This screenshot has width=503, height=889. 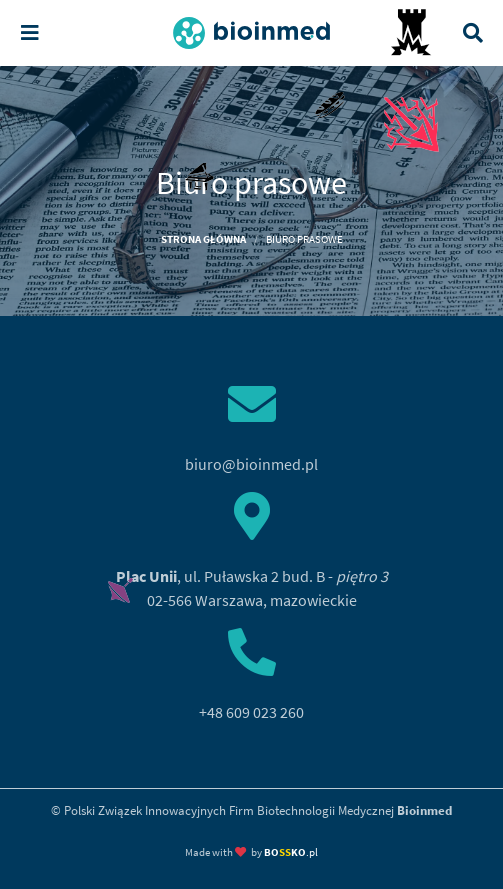 What do you see at coordinates (330, 105) in the screenshot?
I see `access food or dining options` at bounding box center [330, 105].